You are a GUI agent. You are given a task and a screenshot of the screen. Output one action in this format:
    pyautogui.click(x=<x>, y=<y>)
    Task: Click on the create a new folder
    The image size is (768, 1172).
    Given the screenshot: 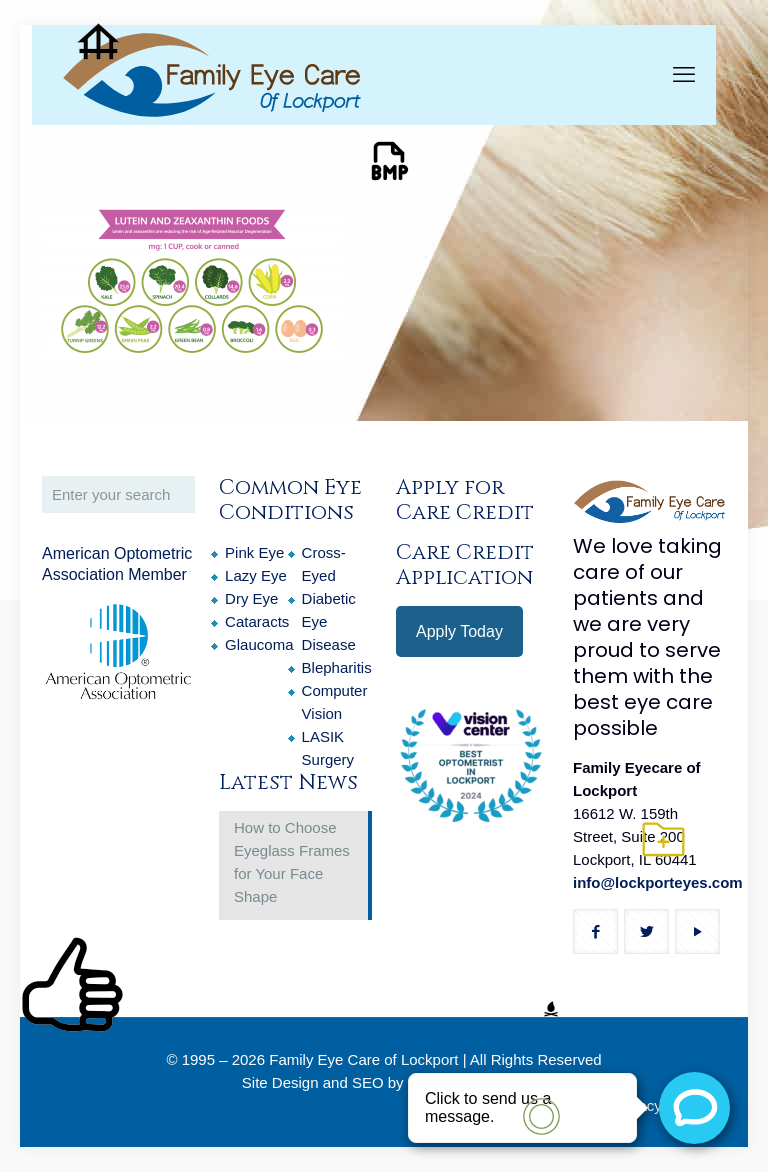 What is the action you would take?
    pyautogui.click(x=663, y=838)
    